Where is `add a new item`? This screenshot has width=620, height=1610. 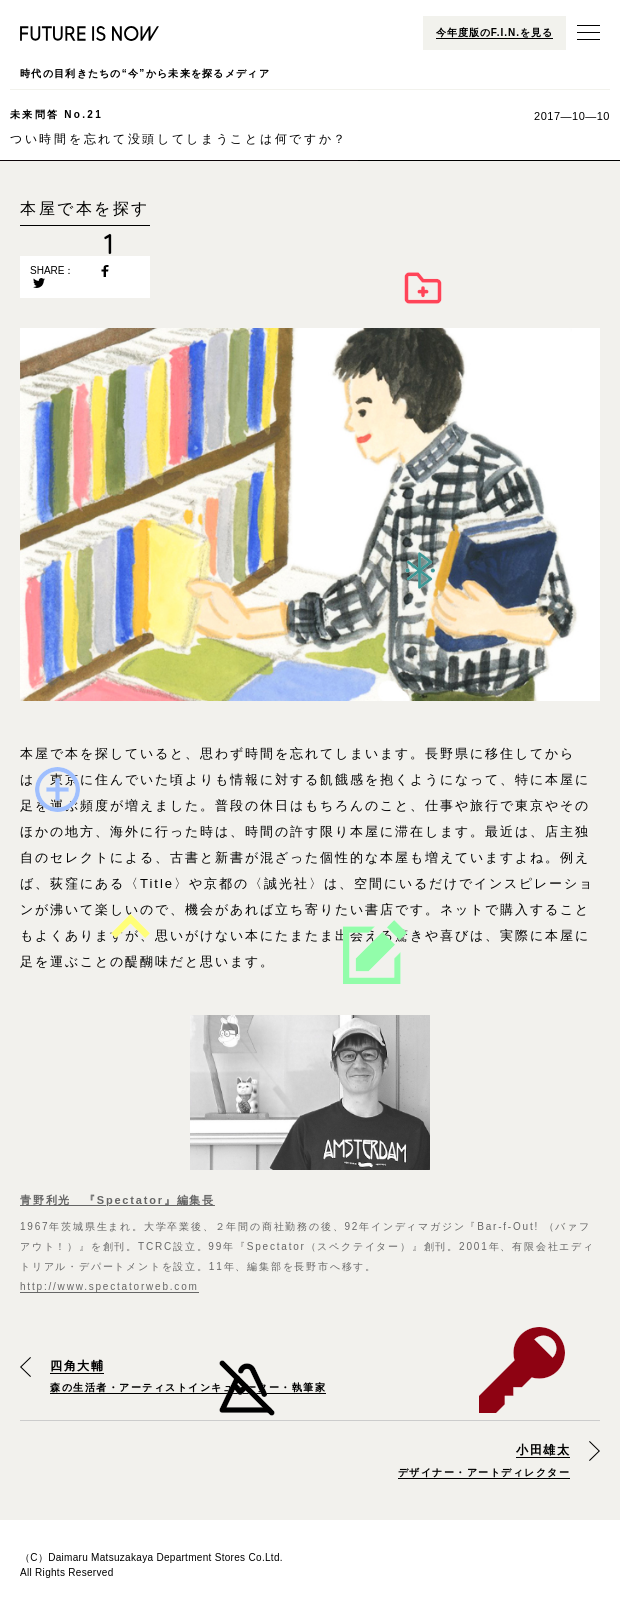
add a new item is located at coordinates (57, 789).